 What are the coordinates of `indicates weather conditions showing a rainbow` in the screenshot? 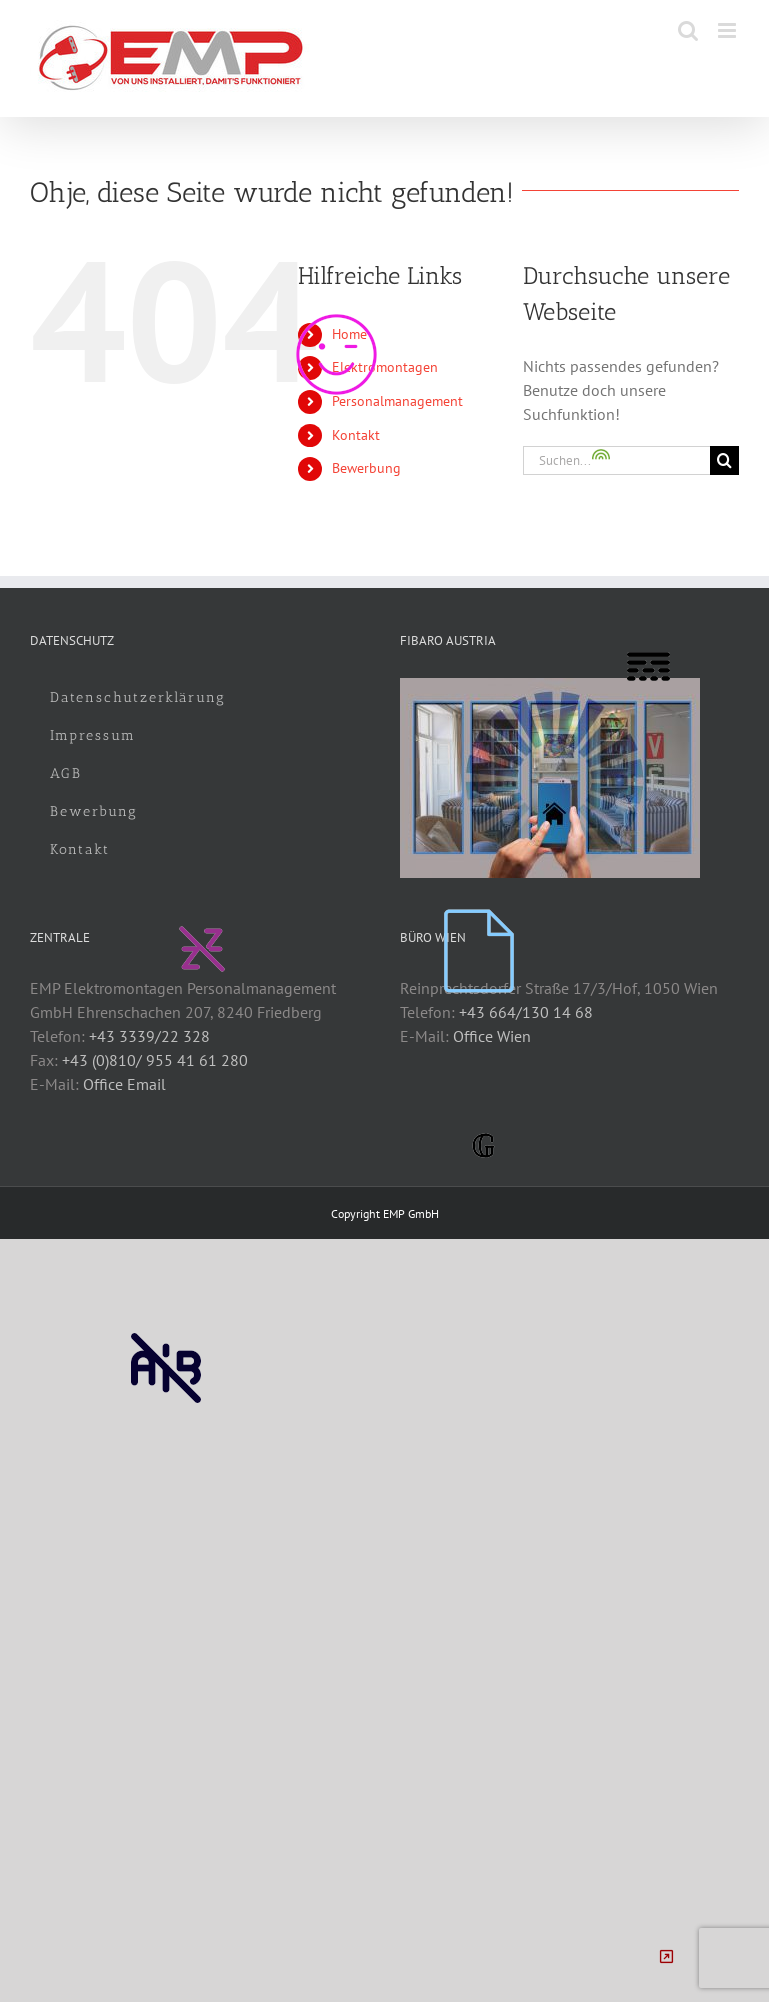 It's located at (601, 455).